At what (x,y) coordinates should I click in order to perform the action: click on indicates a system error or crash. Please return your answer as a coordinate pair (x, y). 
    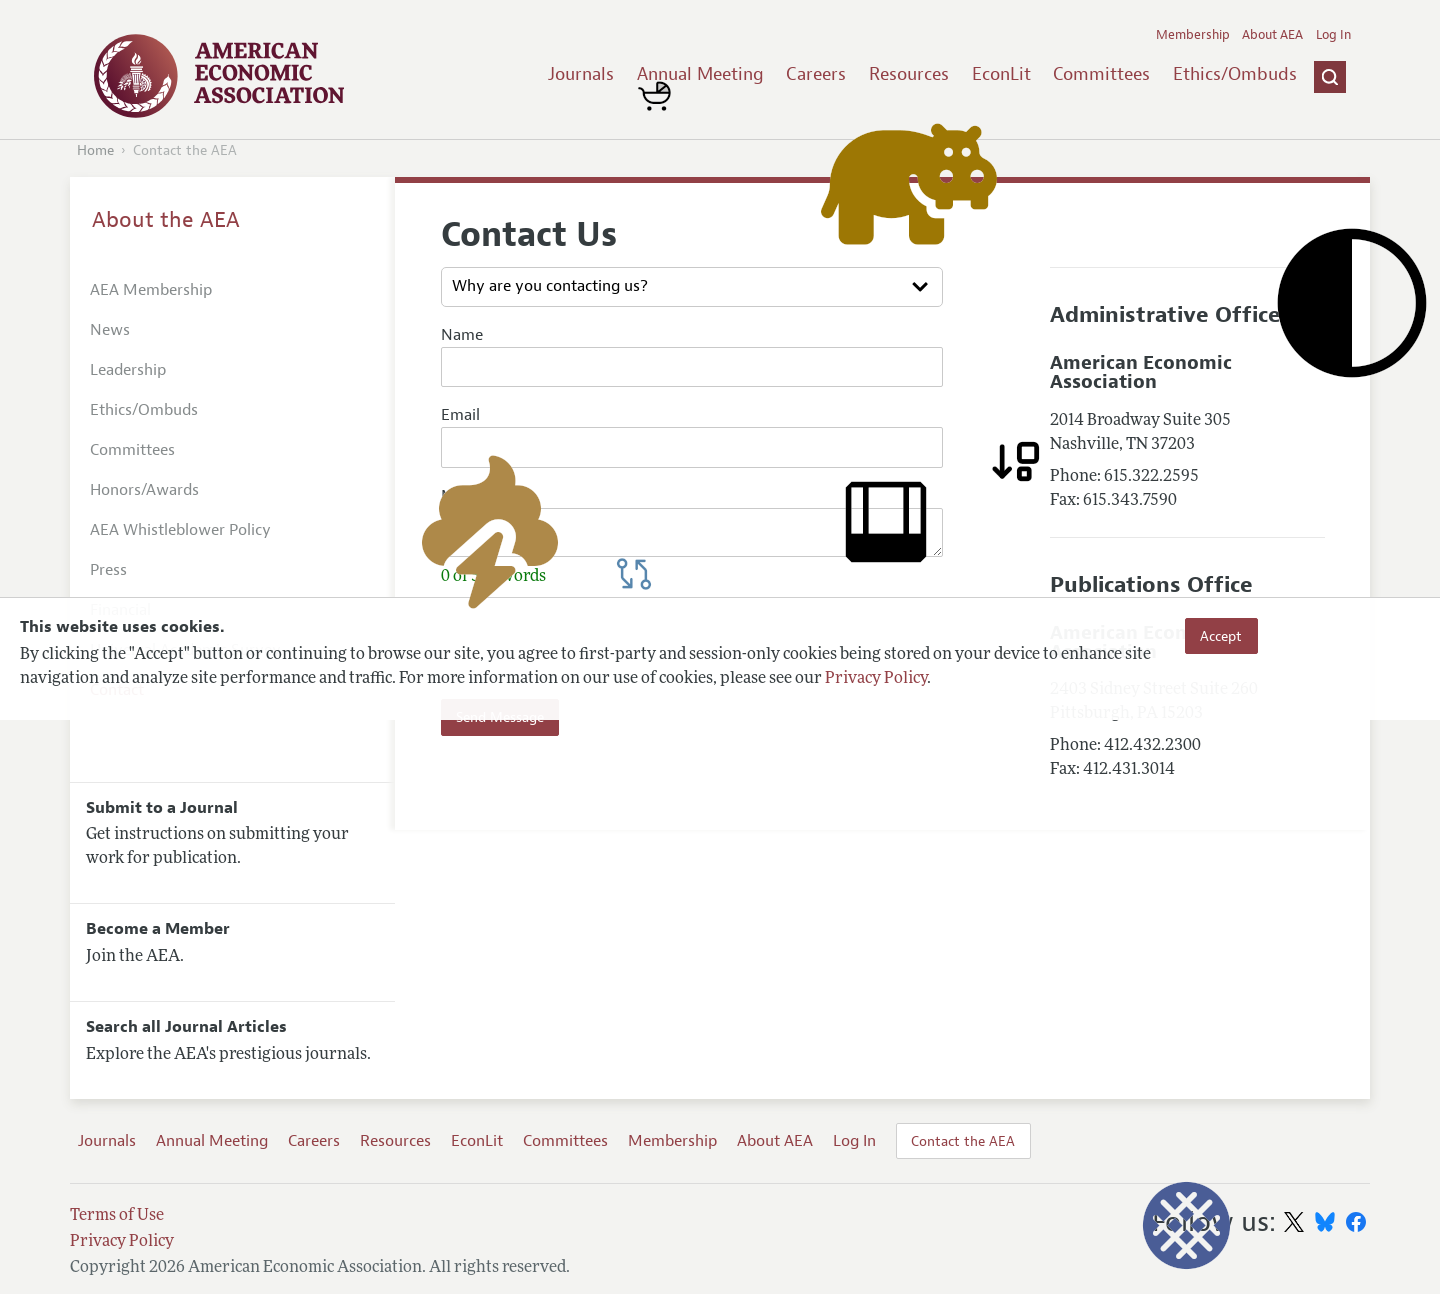
    Looking at the image, I should click on (490, 532).